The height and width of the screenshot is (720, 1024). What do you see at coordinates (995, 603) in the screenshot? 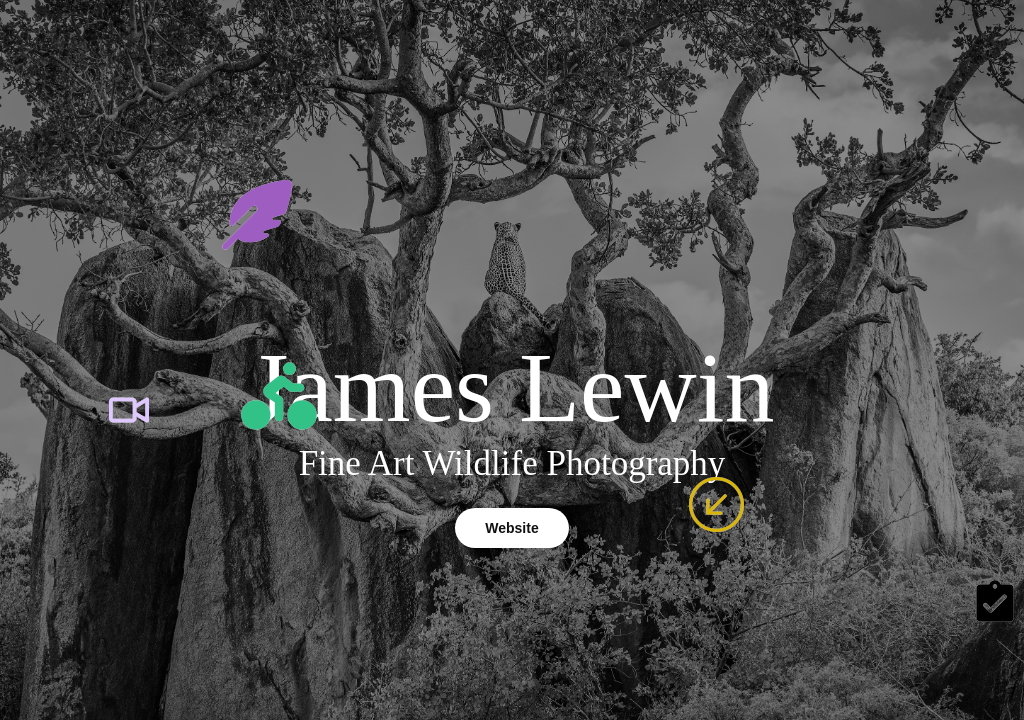
I see `view completed tasks or assignments` at bounding box center [995, 603].